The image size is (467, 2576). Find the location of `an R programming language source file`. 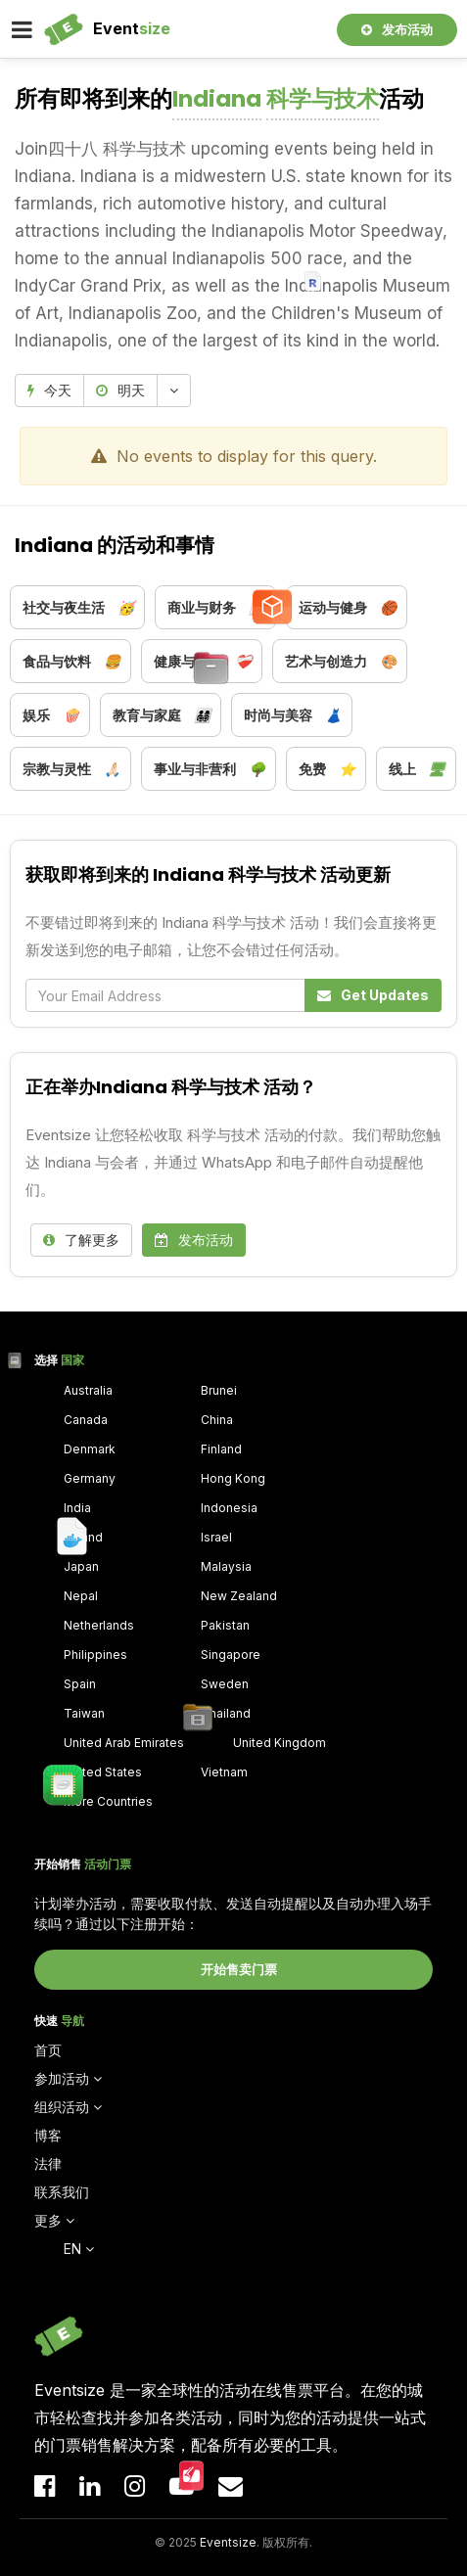

an R programming language source file is located at coordinates (312, 281).